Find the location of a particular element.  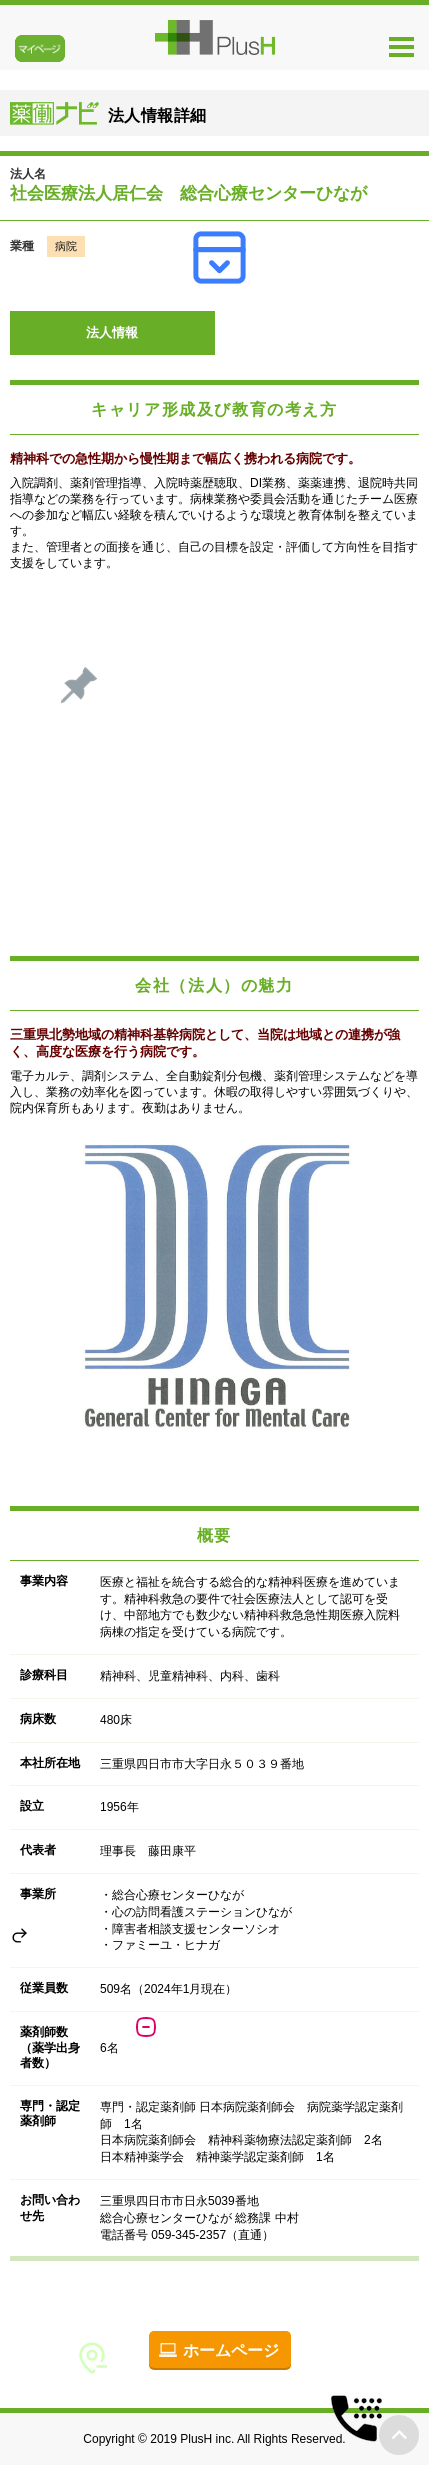

redo the last undone action is located at coordinates (19, 1935).